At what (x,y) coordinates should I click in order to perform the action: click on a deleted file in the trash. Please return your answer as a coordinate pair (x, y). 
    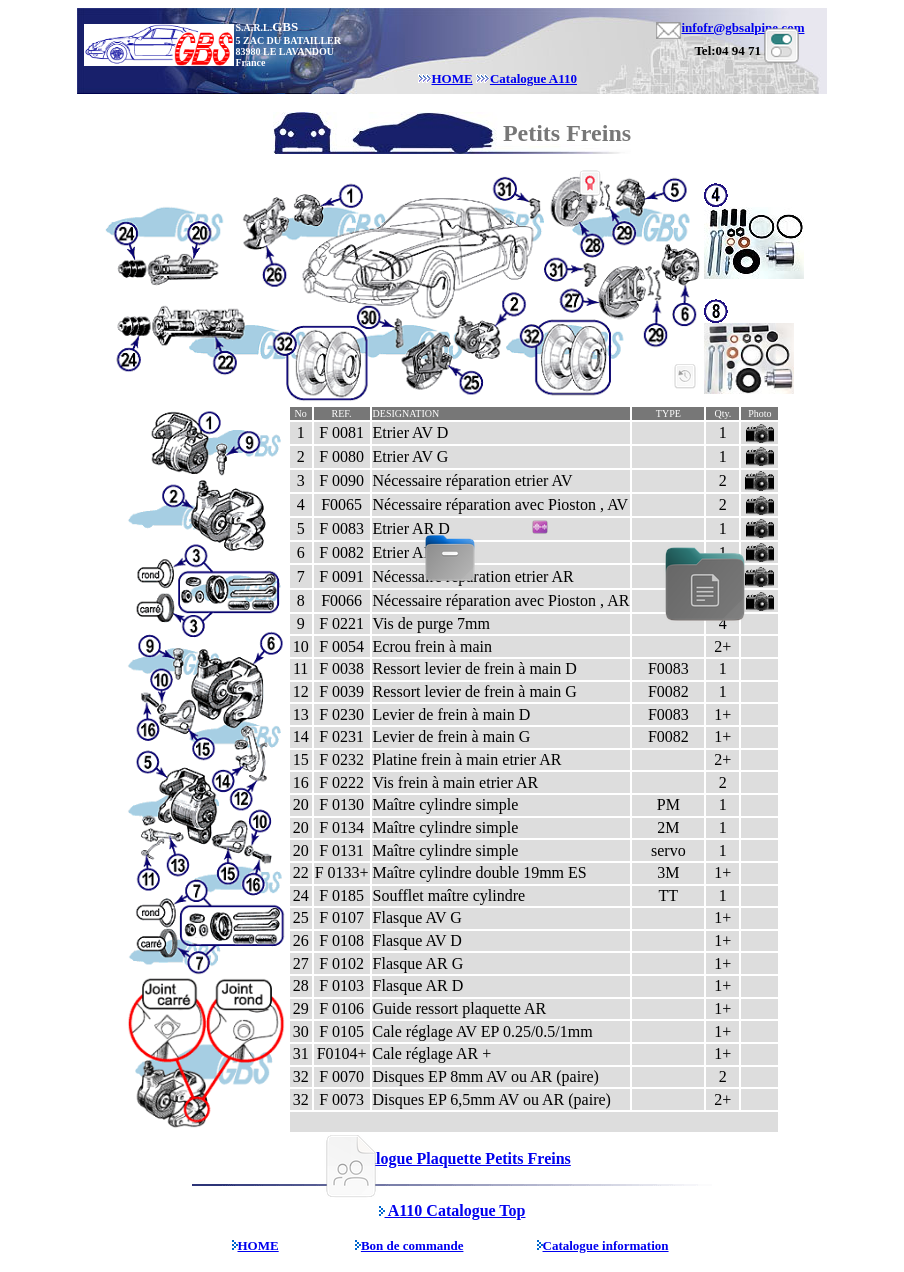
    Looking at the image, I should click on (685, 376).